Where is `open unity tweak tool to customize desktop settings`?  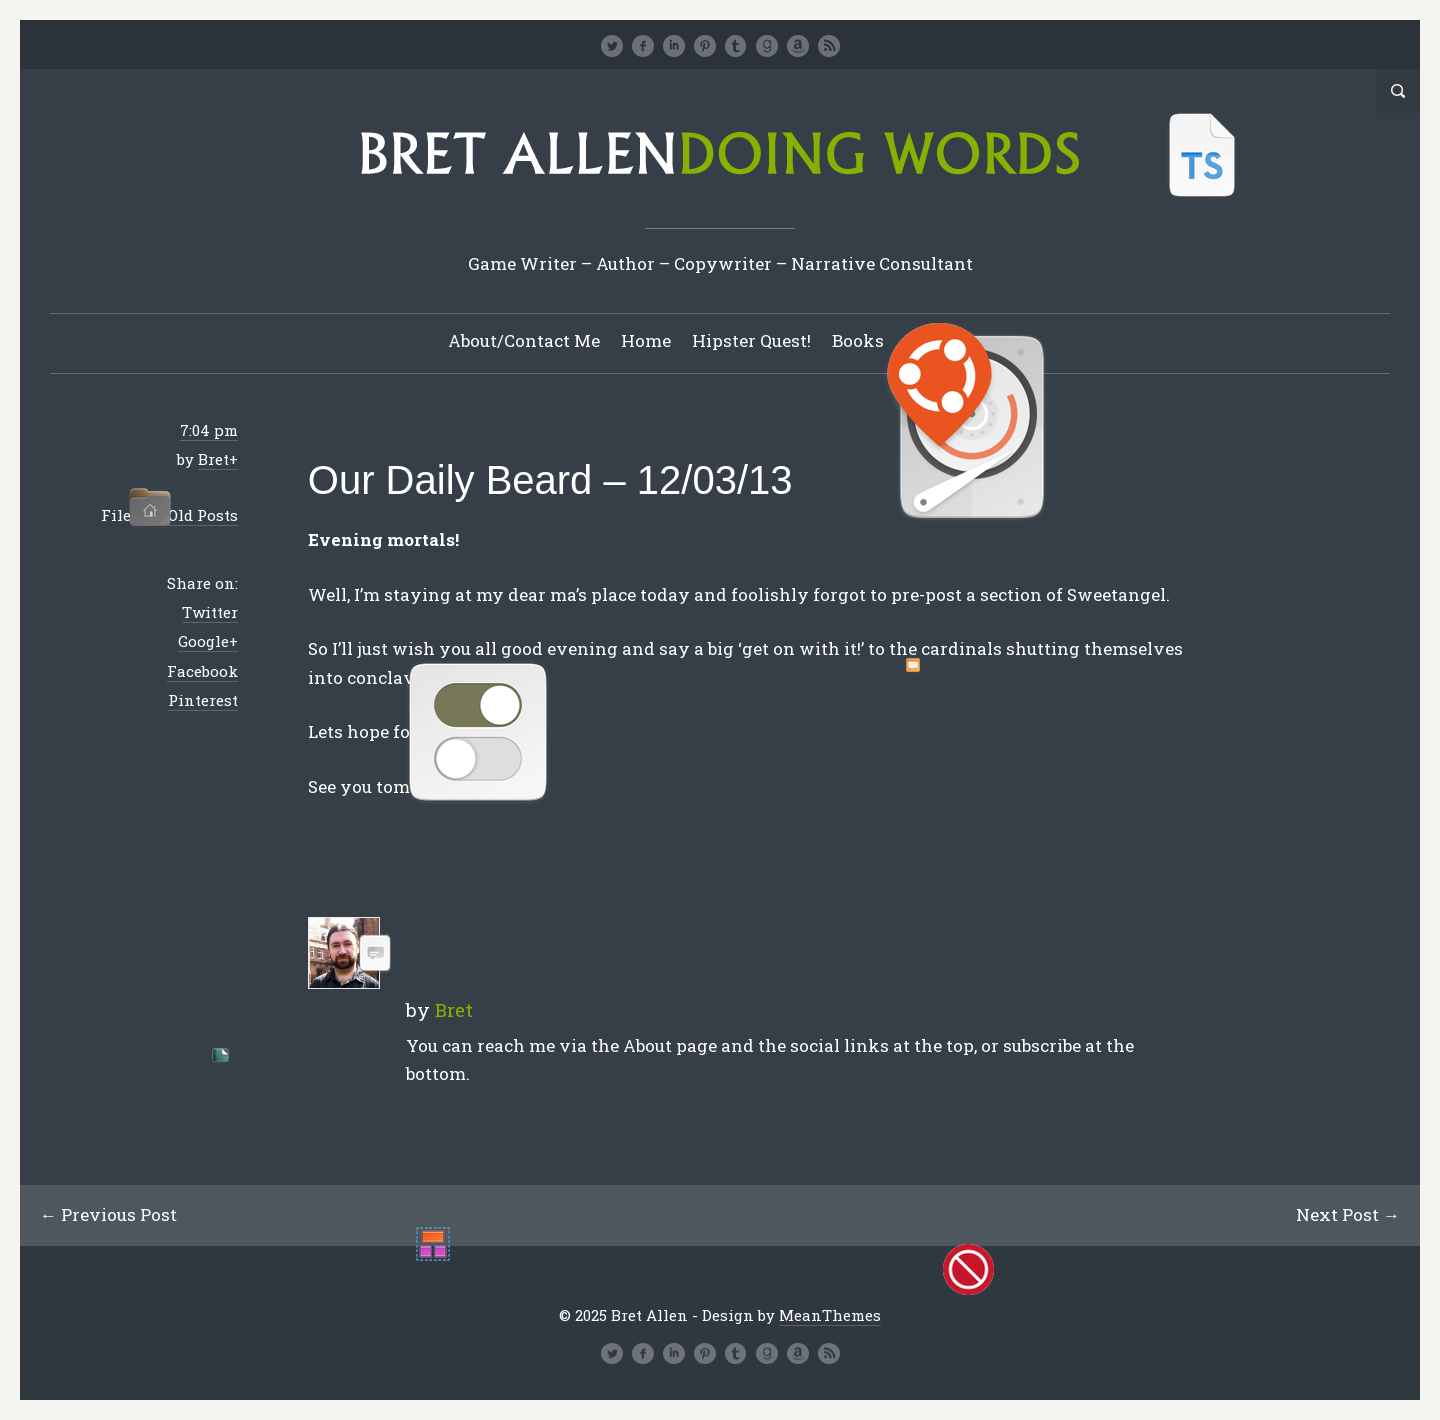
open unity tweak tool to customize desktop settings is located at coordinates (478, 732).